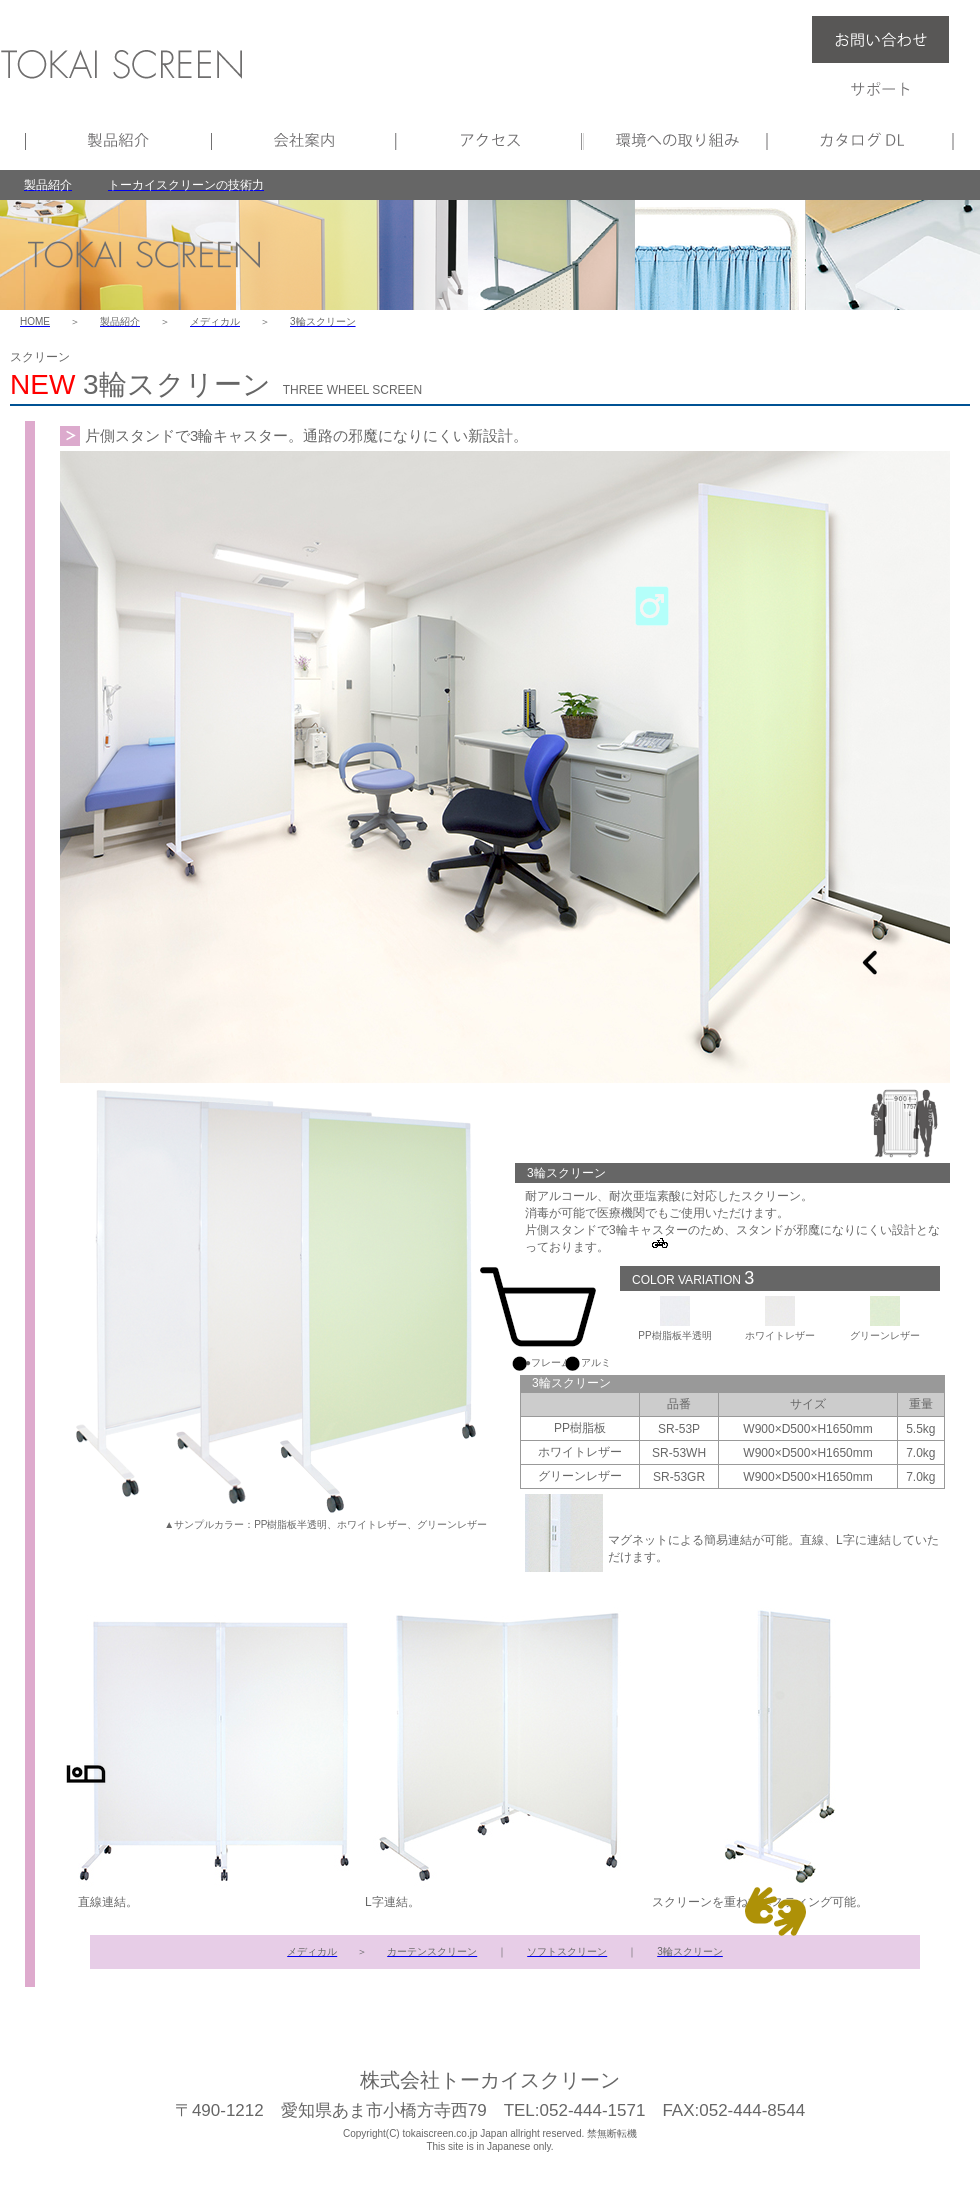 This screenshot has height=2192, width=980. What do you see at coordinates (870, 962) in the screenshot?
I see `go back to the previous screen` at bounding box center [870, 962].